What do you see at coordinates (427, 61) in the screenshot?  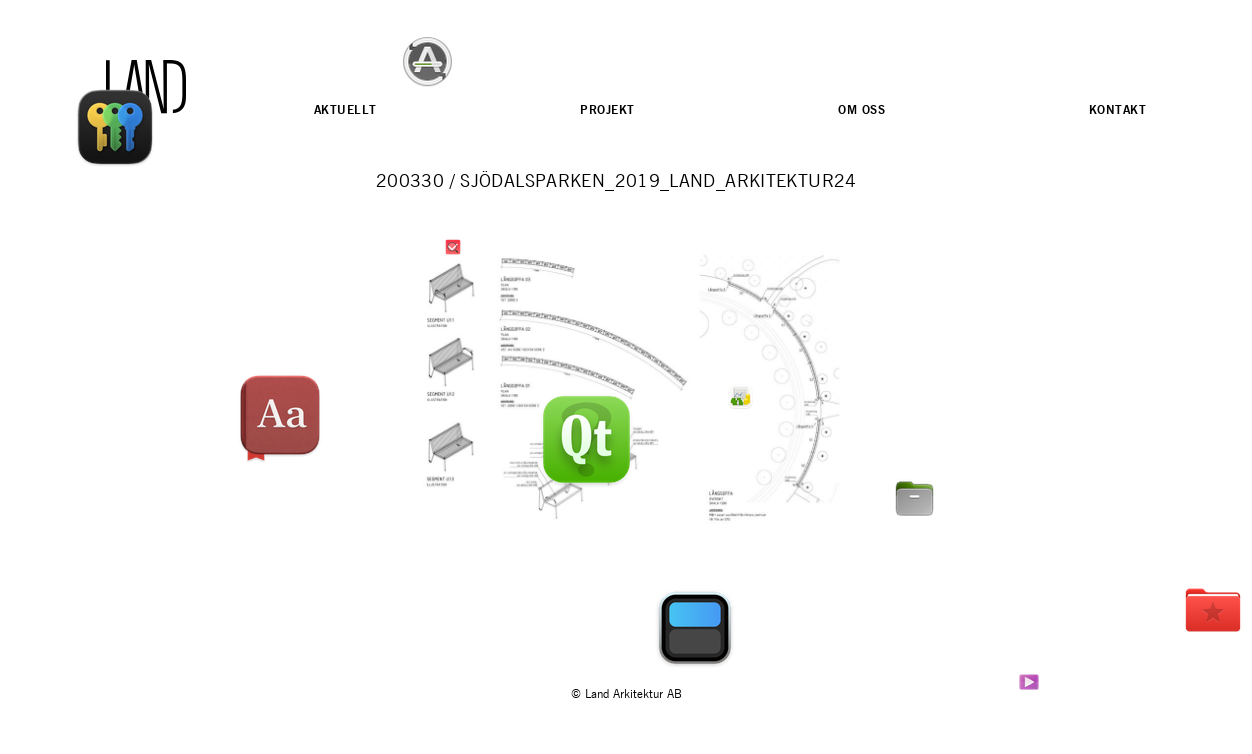 I see `open the system update manager` at bounding box center [427, 61].